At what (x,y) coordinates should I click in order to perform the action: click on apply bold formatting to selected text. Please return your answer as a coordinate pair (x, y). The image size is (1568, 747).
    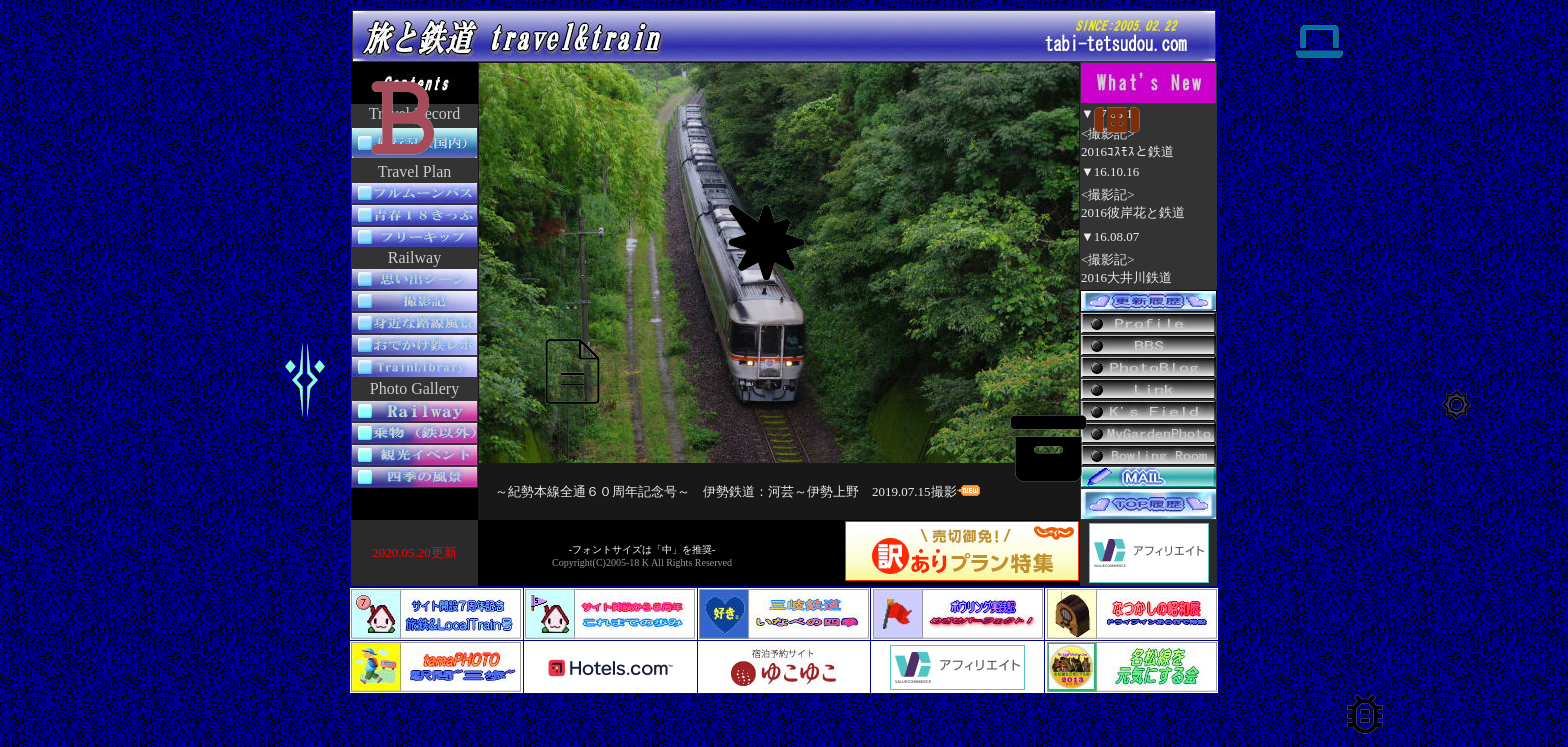
    Looking at the image, I should click on (403, 118).